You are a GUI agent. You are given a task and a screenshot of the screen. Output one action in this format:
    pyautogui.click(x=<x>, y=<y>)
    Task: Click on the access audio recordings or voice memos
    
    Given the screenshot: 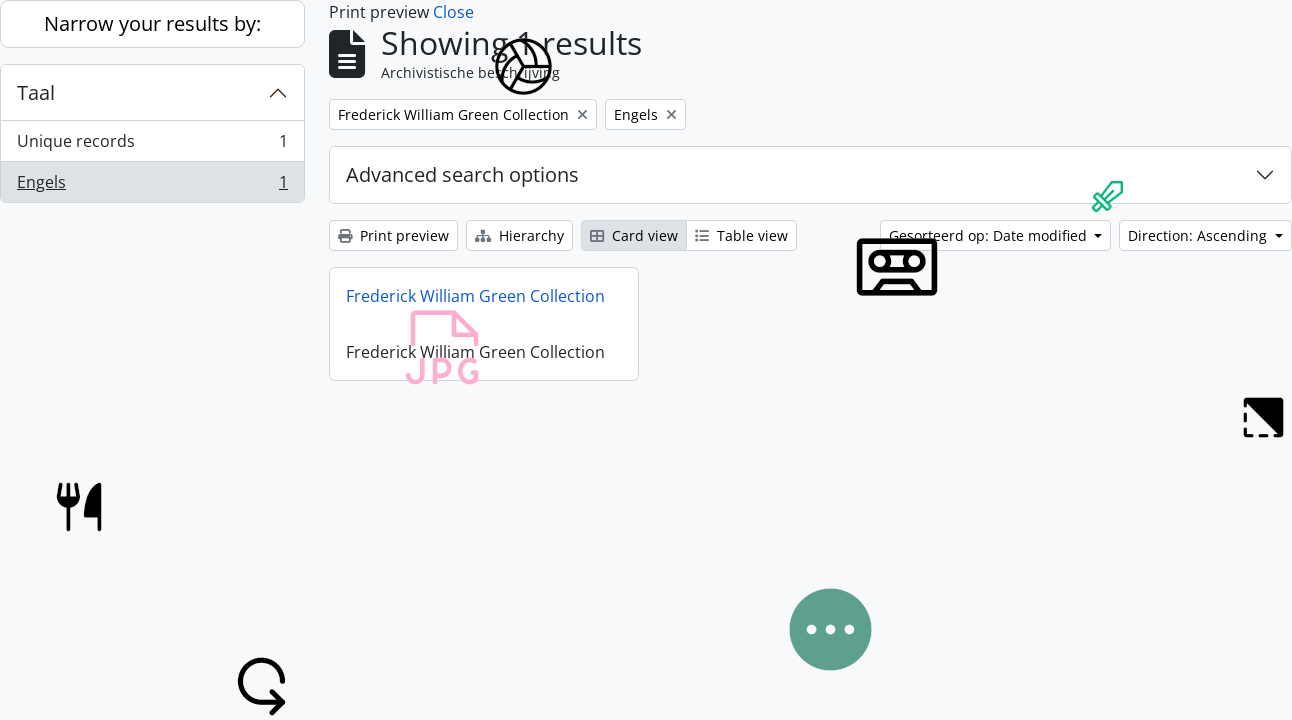 What is the action you would take?
    pyautogui.click(x=897, y=267)
    